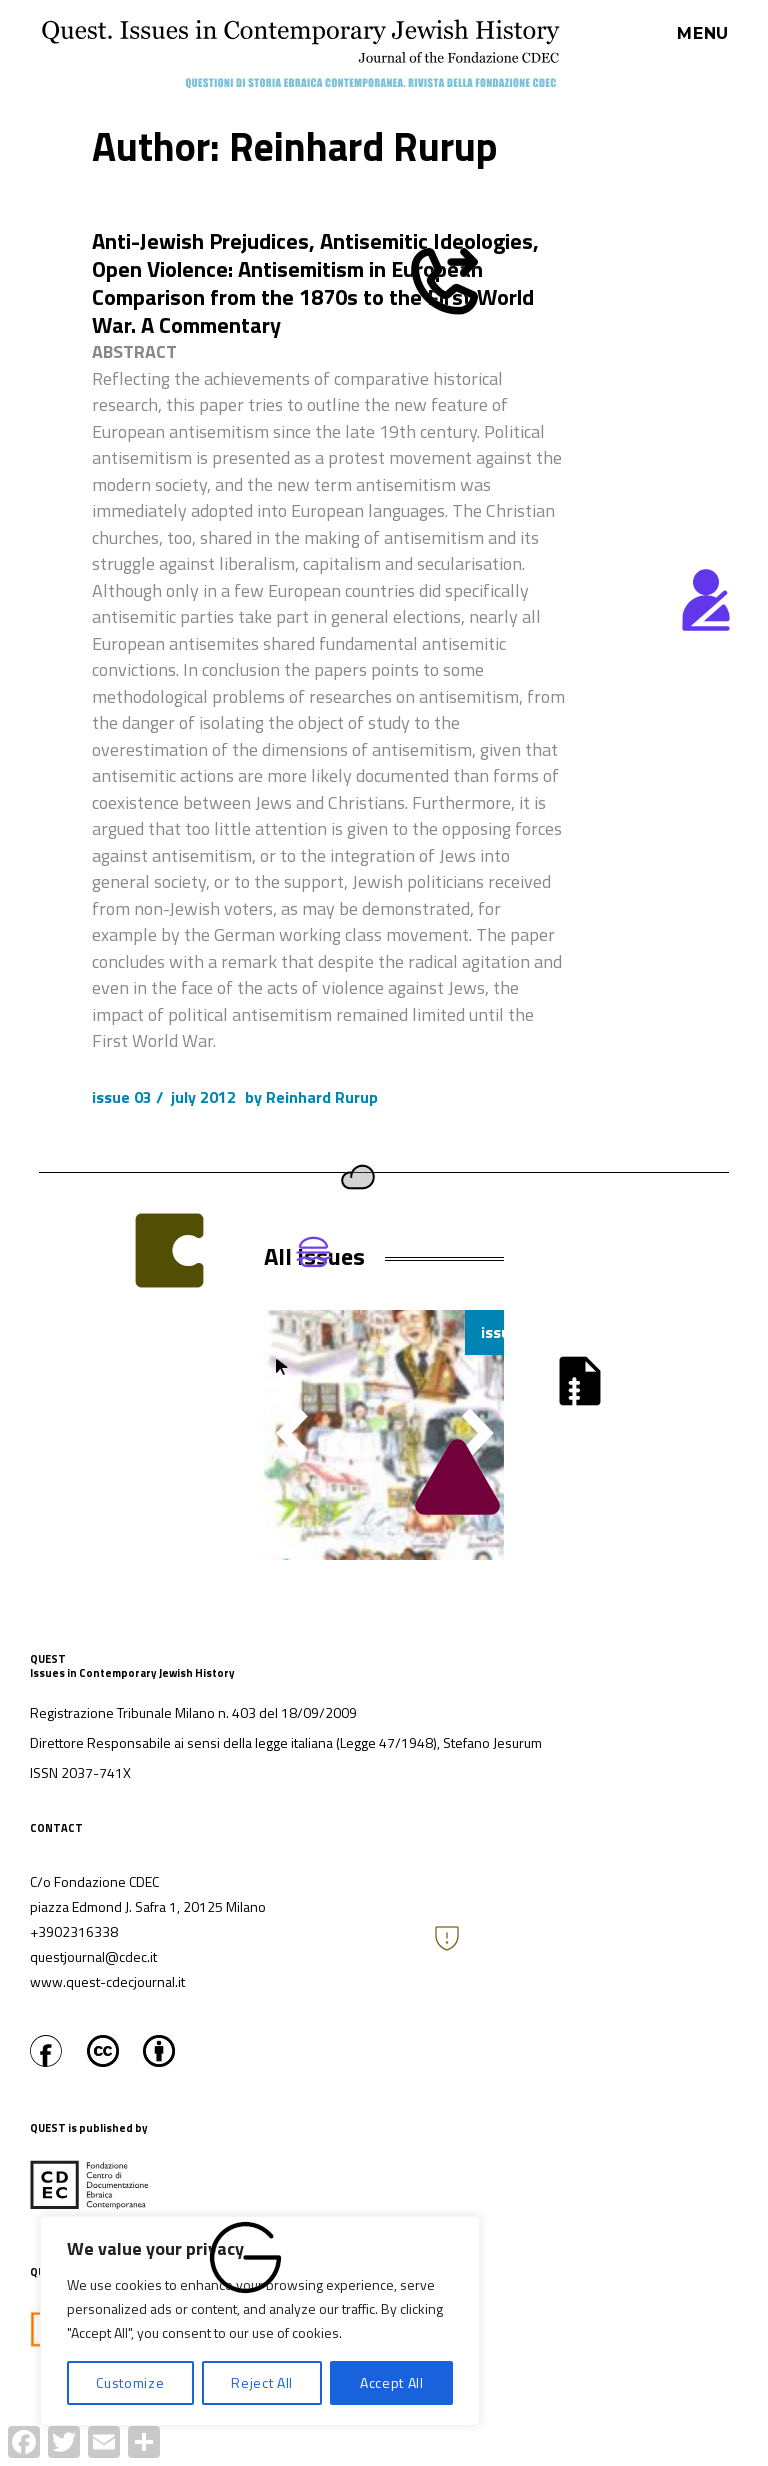  Describe the element at coordinates (245, 2257) in the screenshot. I see `sign in with Google` at that location.